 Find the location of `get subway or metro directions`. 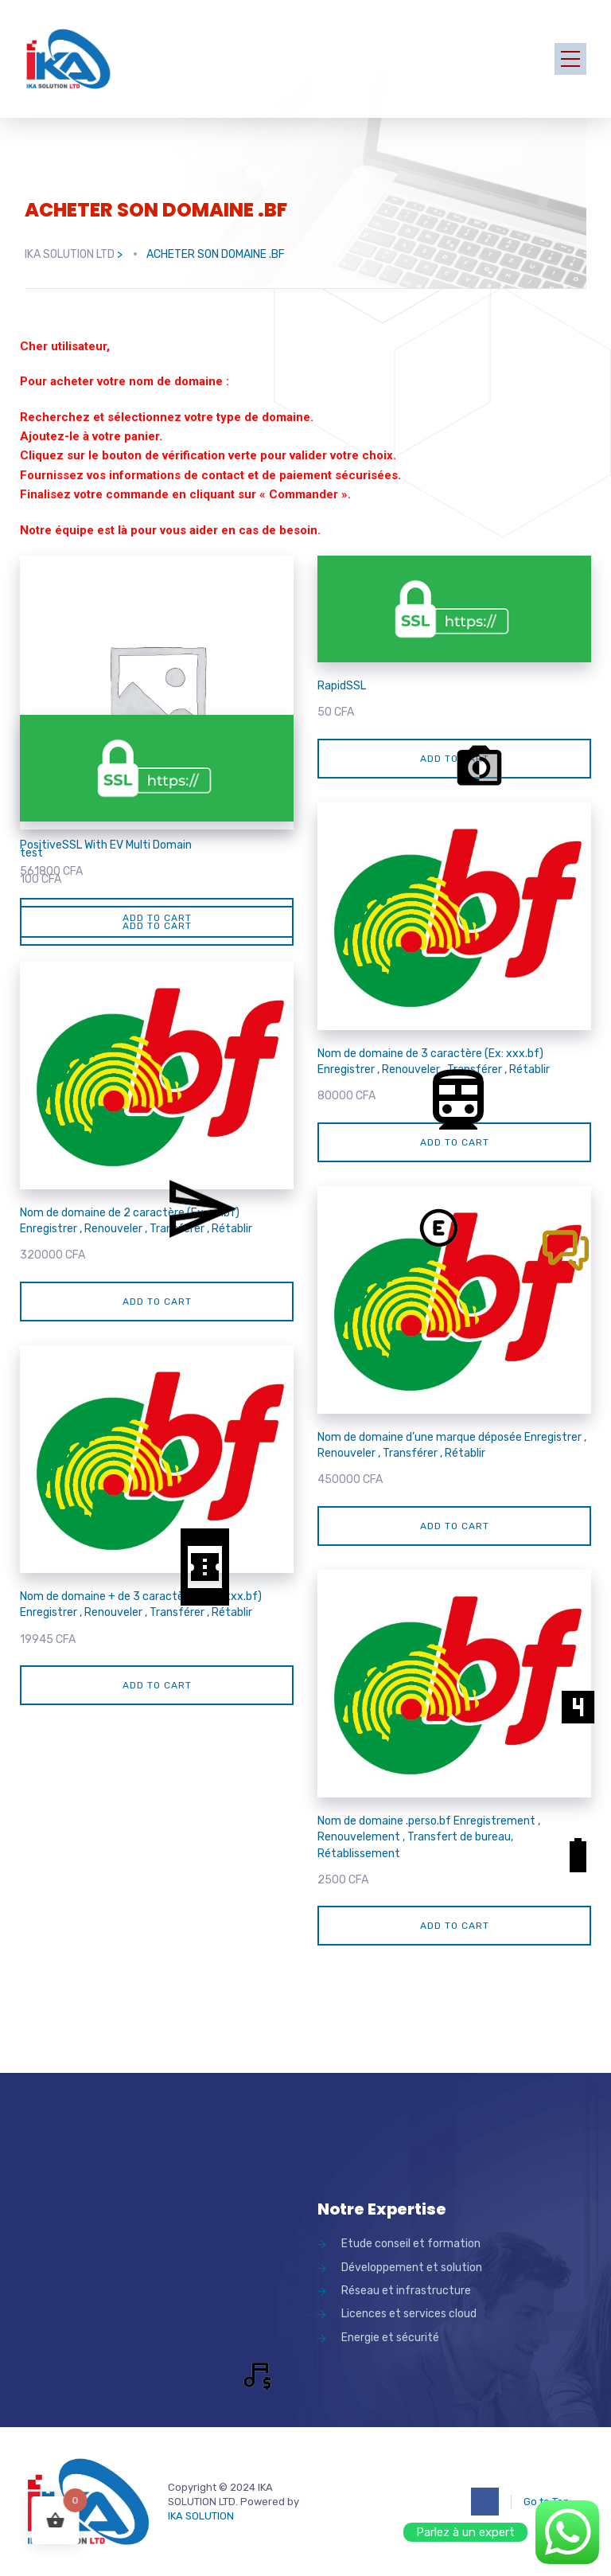

get subway or metro directions is located at coordinates (458, 1101).